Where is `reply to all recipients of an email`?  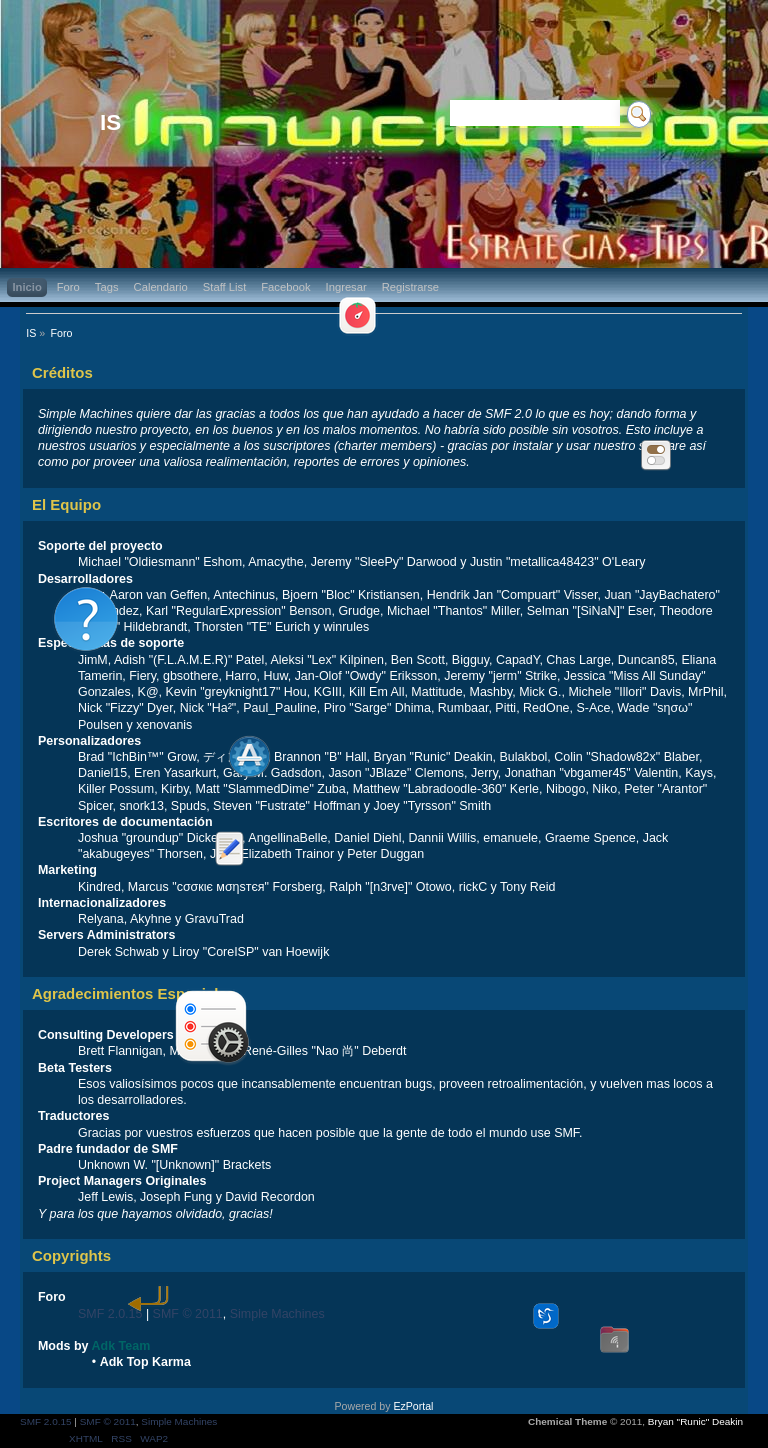 reply to all recipients of an email is located at coordinates (147, 1295).